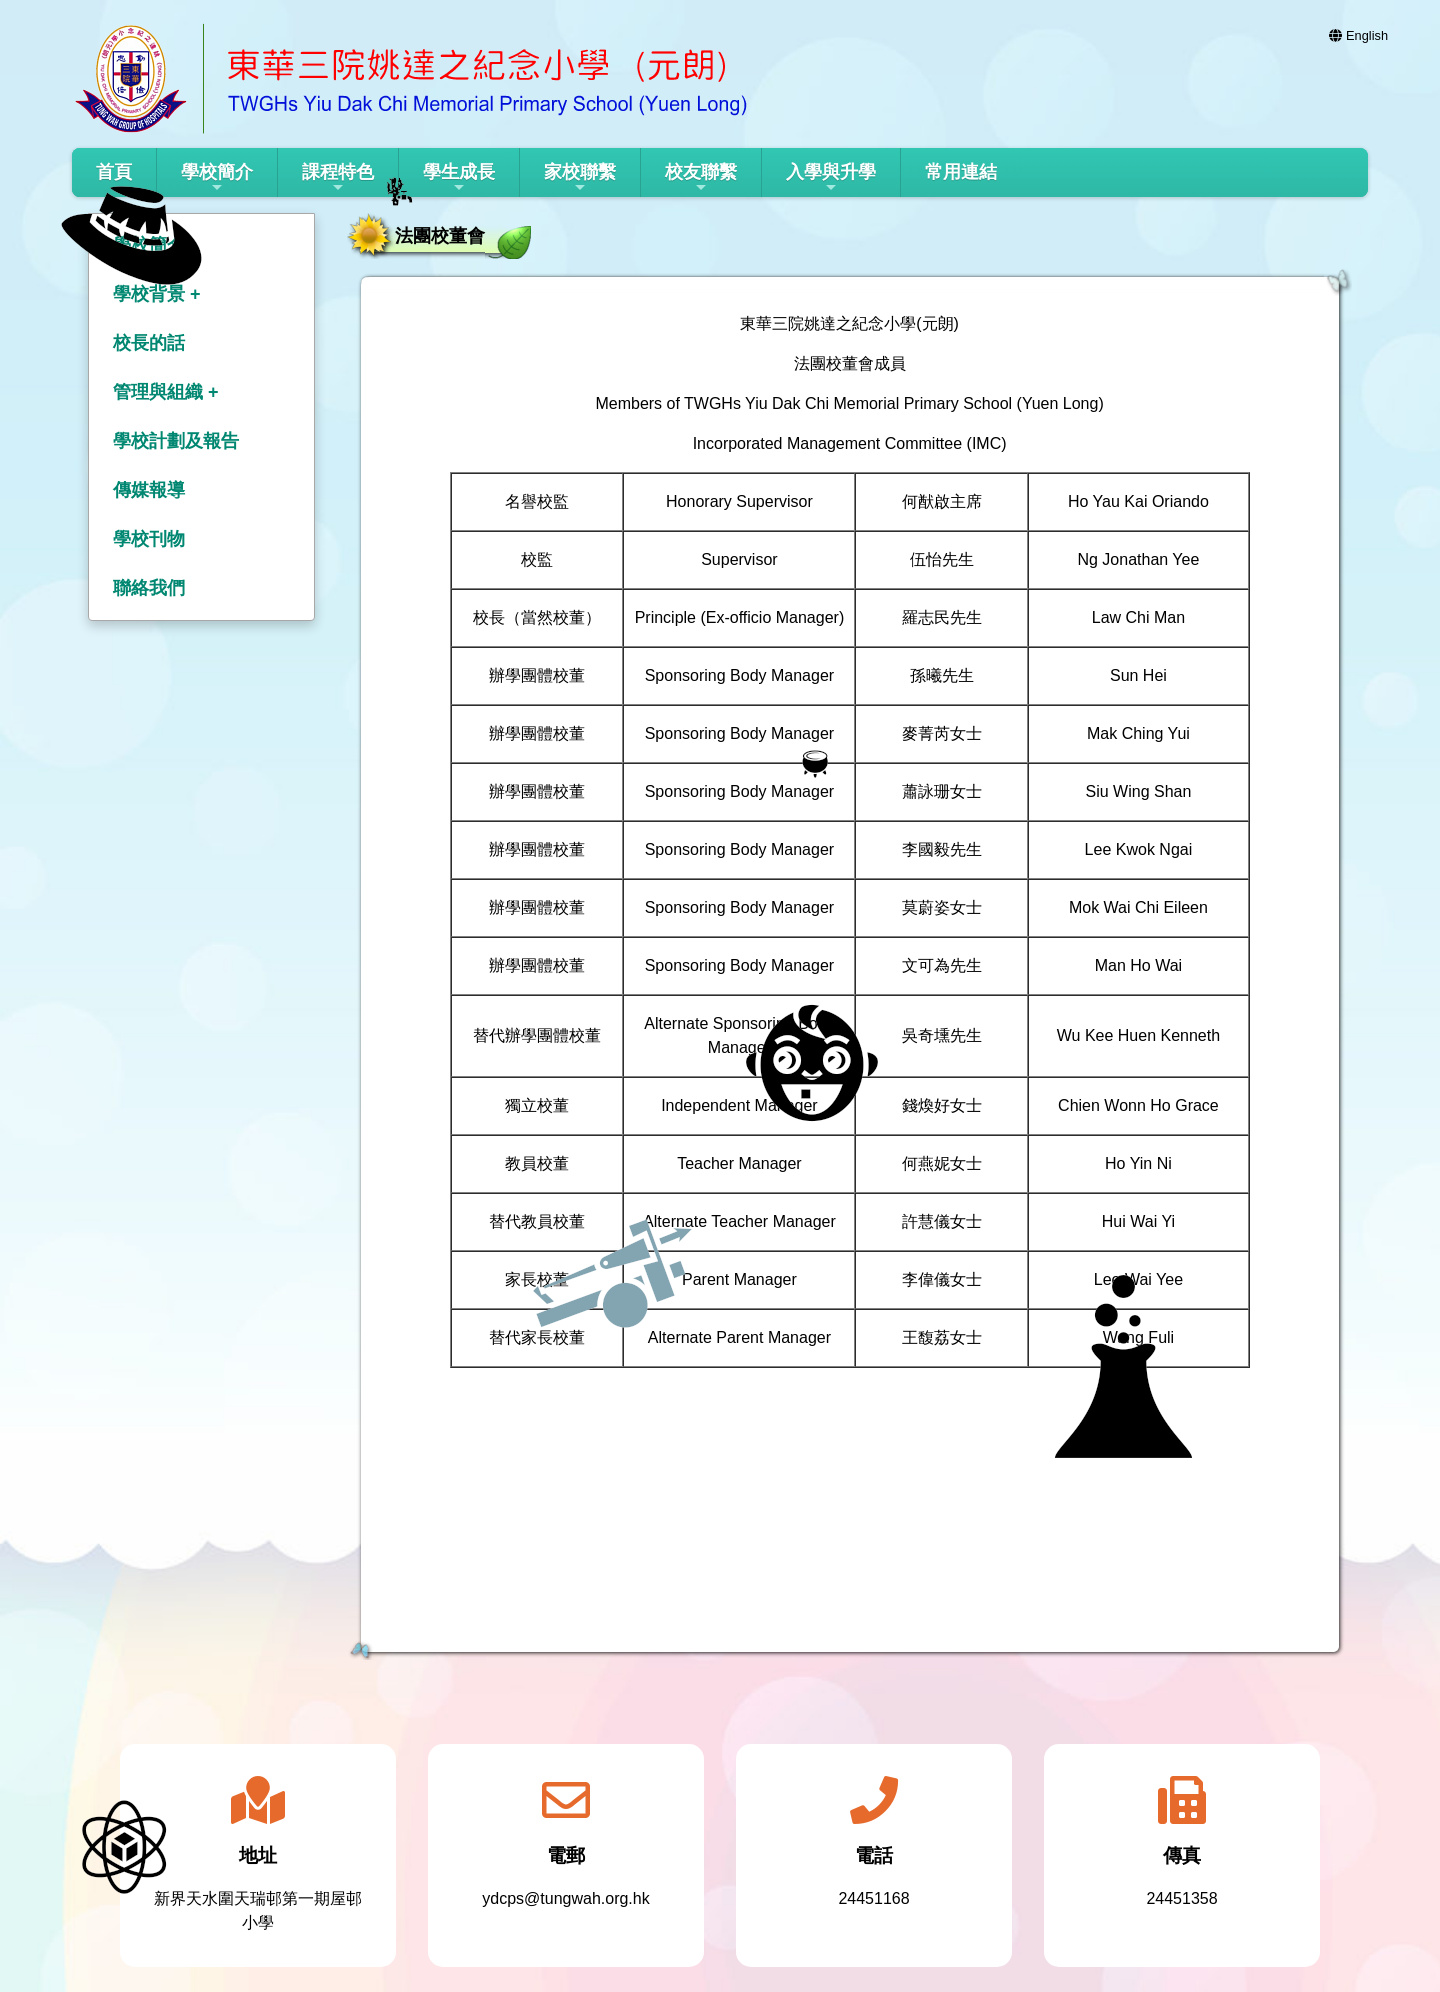  Describe the element at coordinates (812, 1063) in the screenshot. I see `access parenting or baby-related features` at that location.